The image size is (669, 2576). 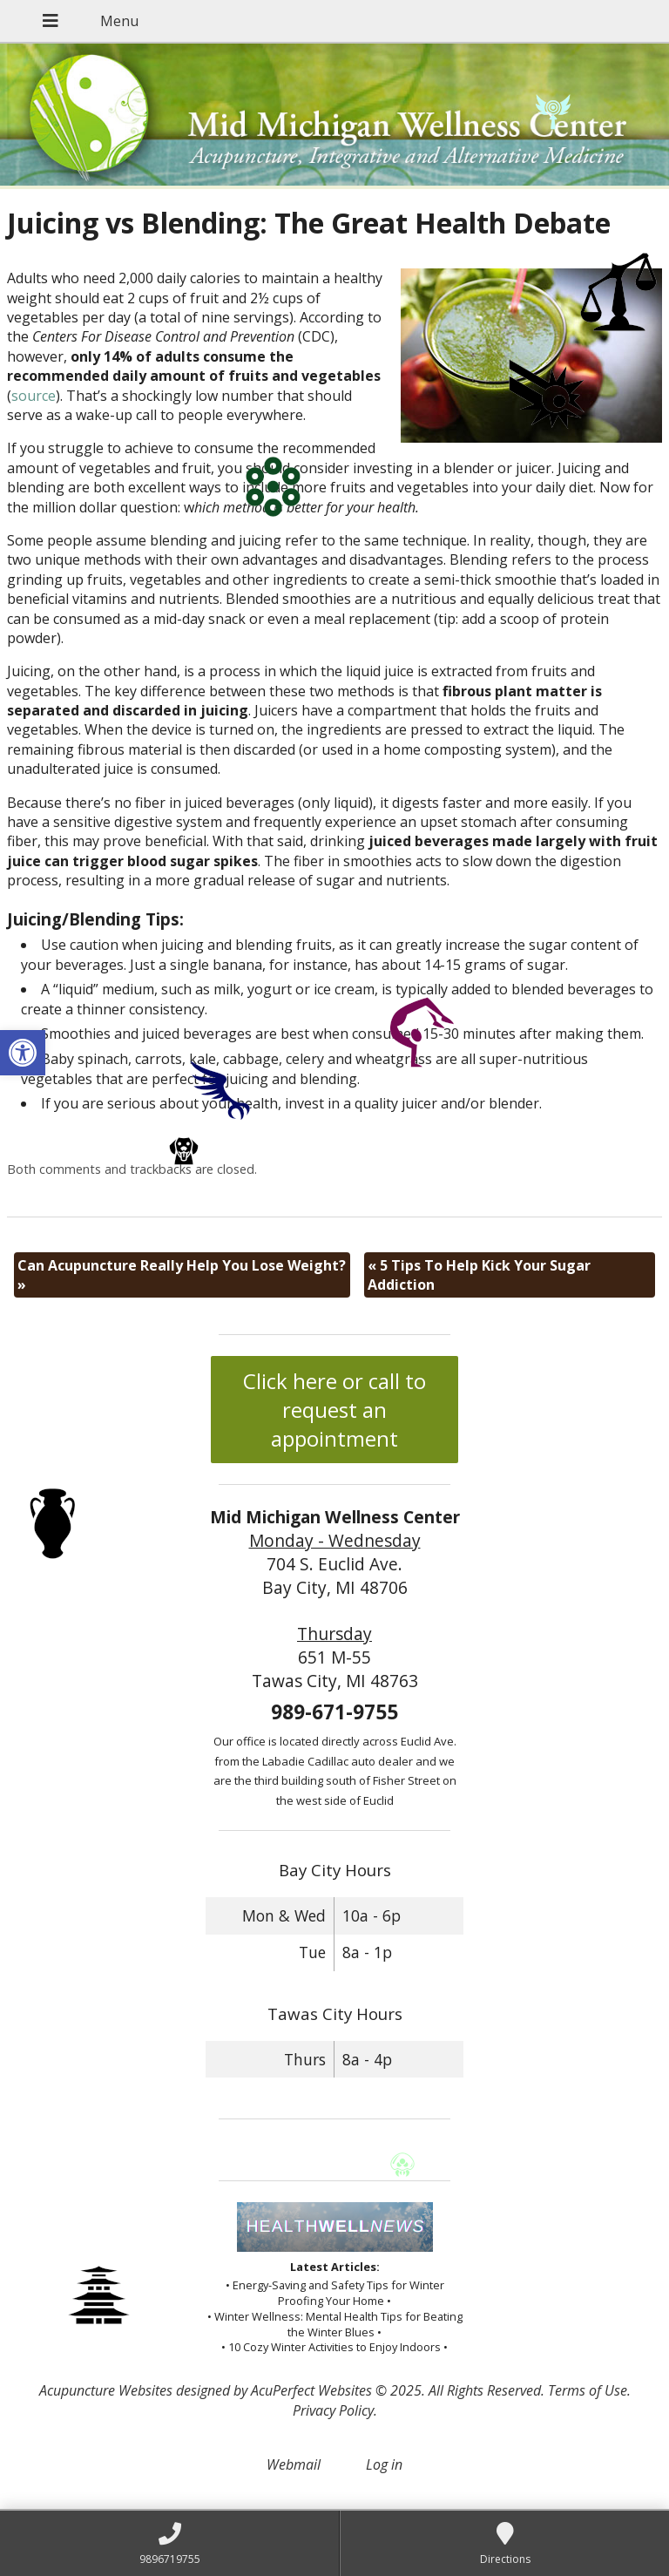 I want to click on speed boost or agility power-up, so click(x=220, y=1090).